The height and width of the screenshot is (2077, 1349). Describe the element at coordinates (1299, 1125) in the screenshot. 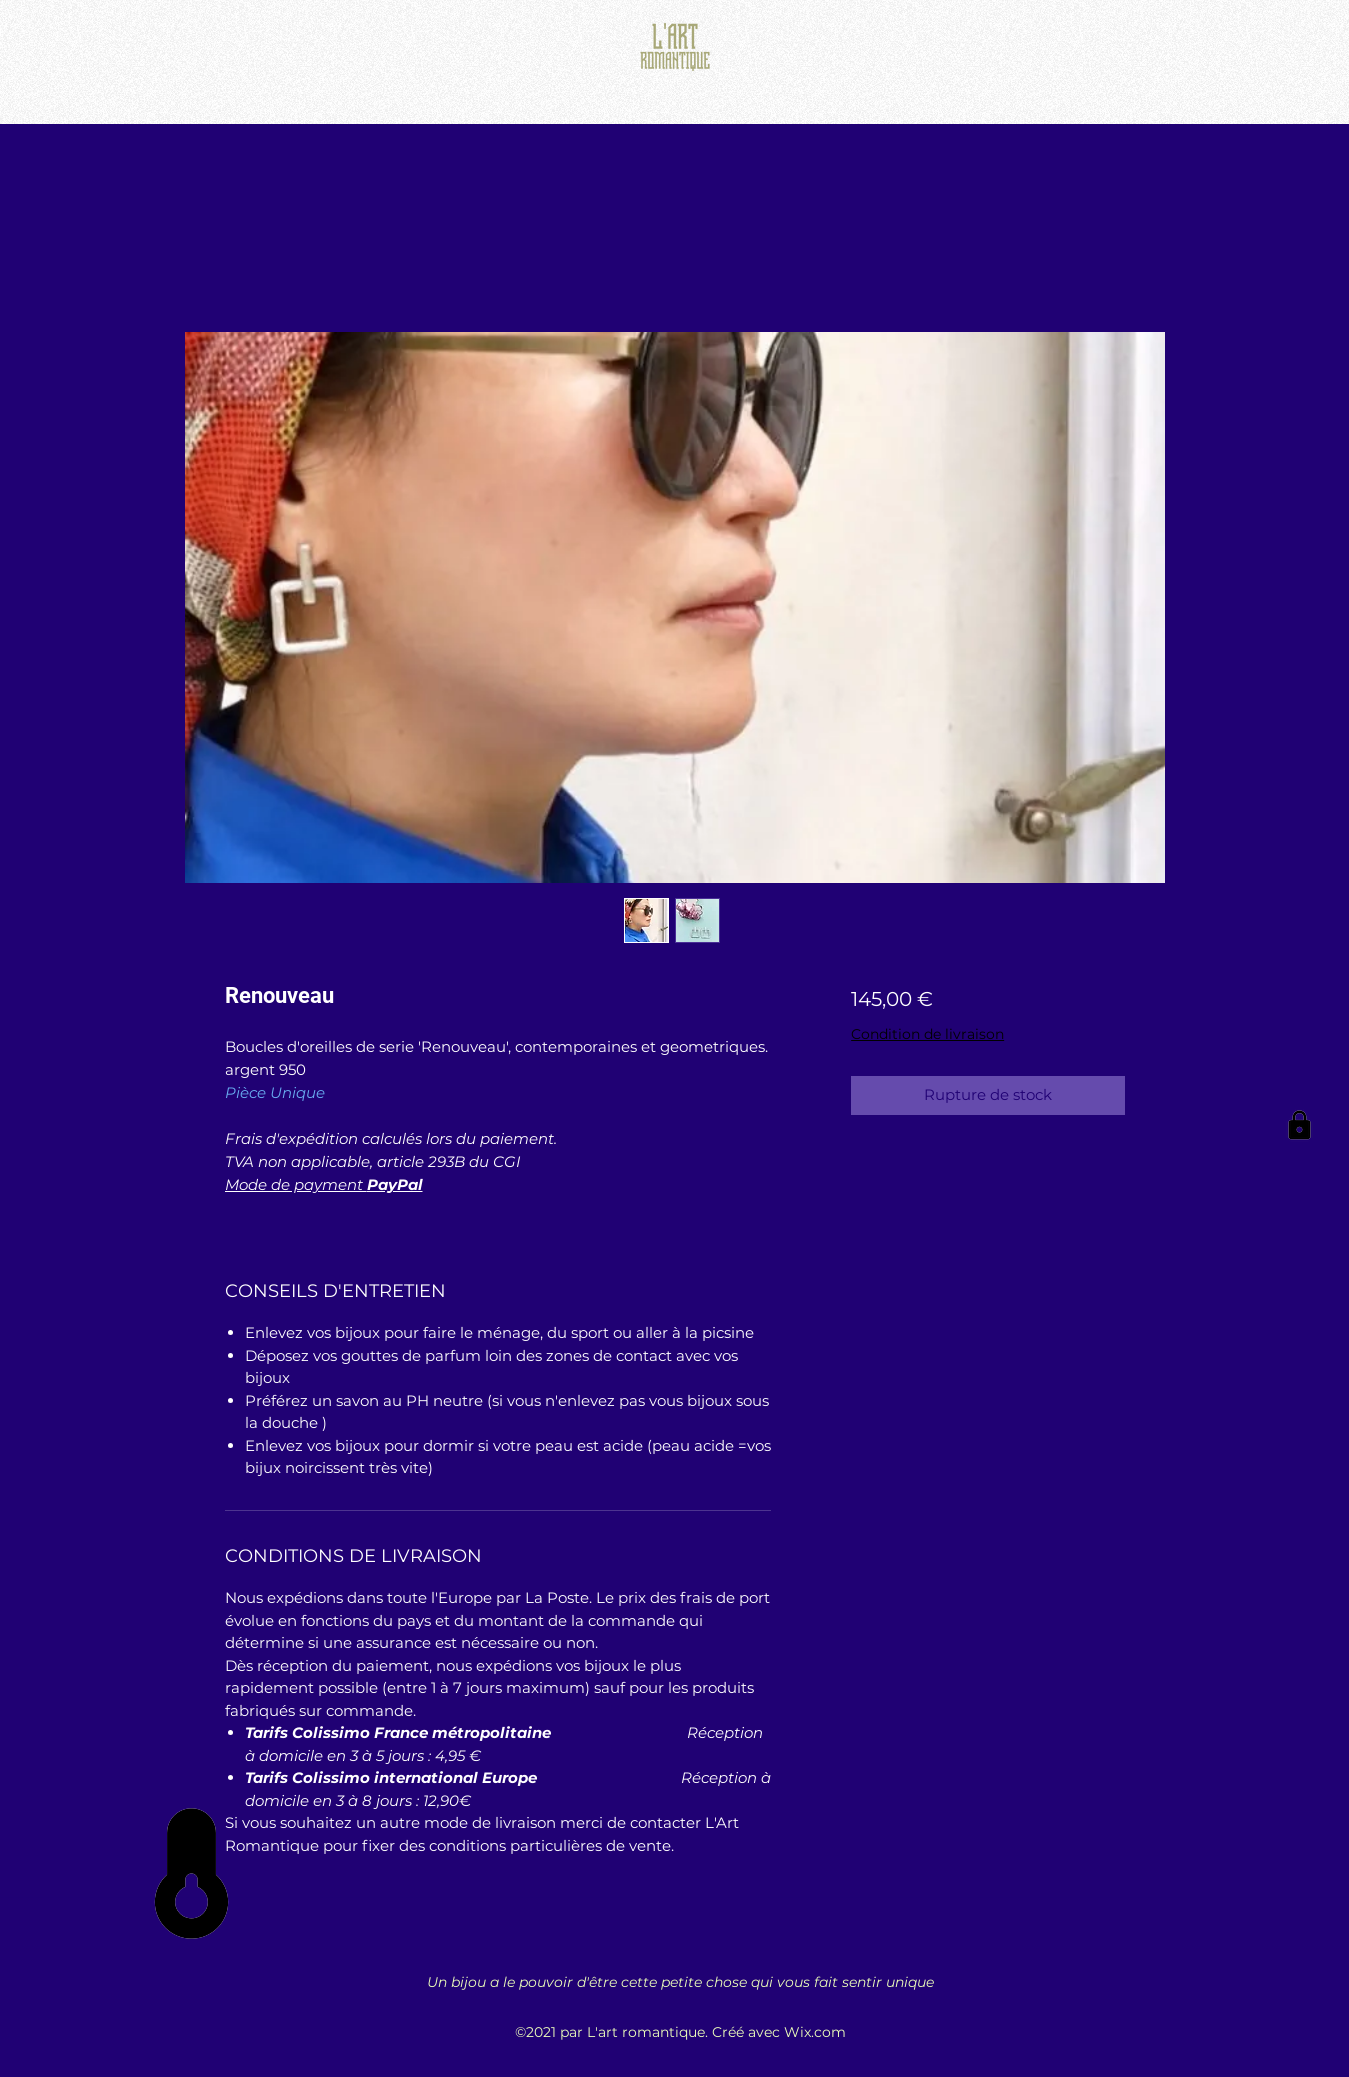

I see `indicates a secure connection` at that location.